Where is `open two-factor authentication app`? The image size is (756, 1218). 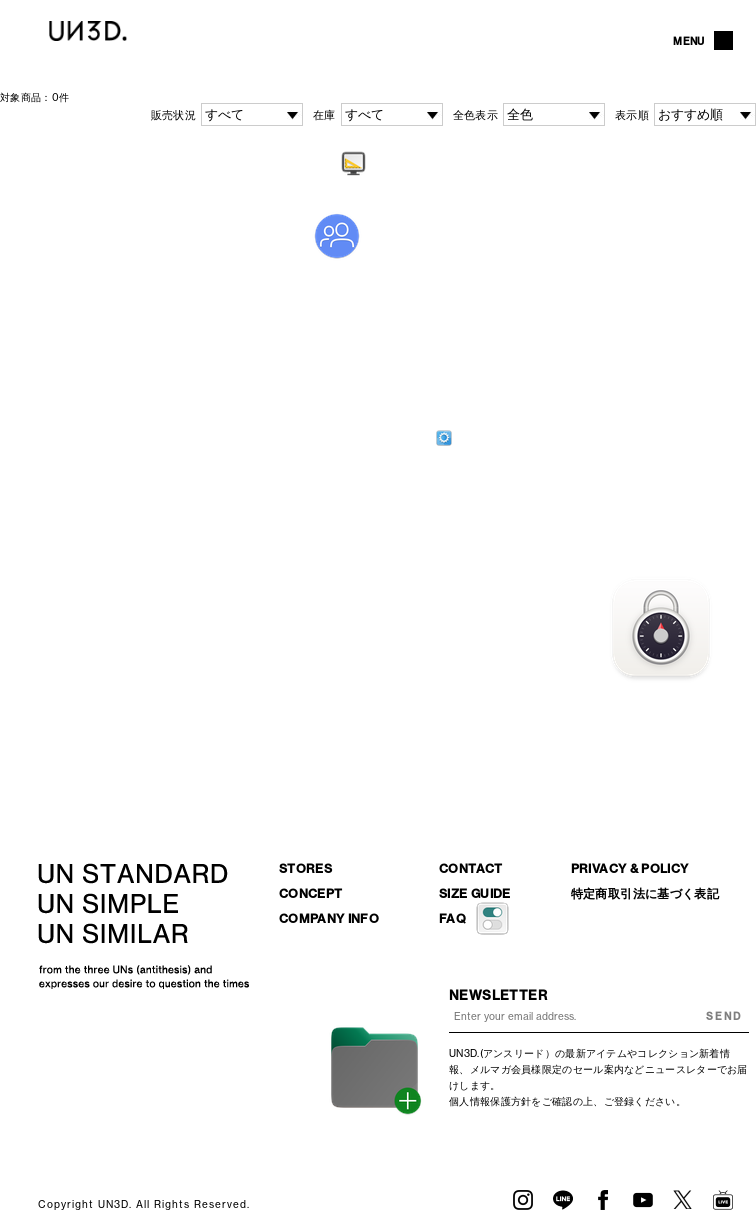 open two-factor authentication app is located at coordinates (661, 628).